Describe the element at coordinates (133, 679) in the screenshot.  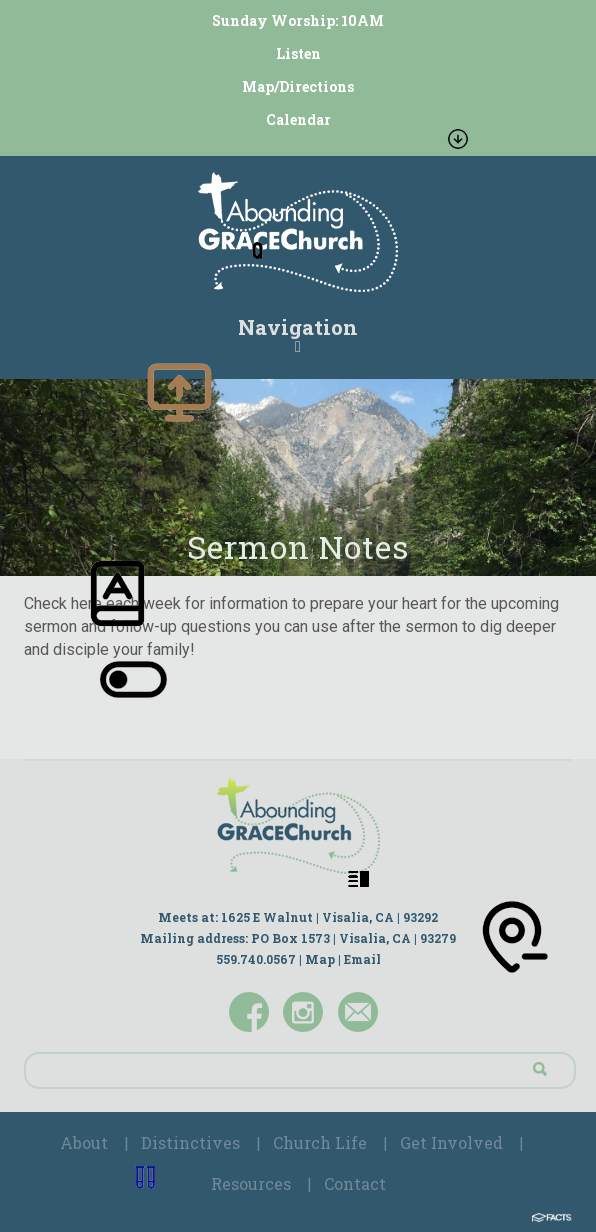
I see `toggle switch in off position` at that location.